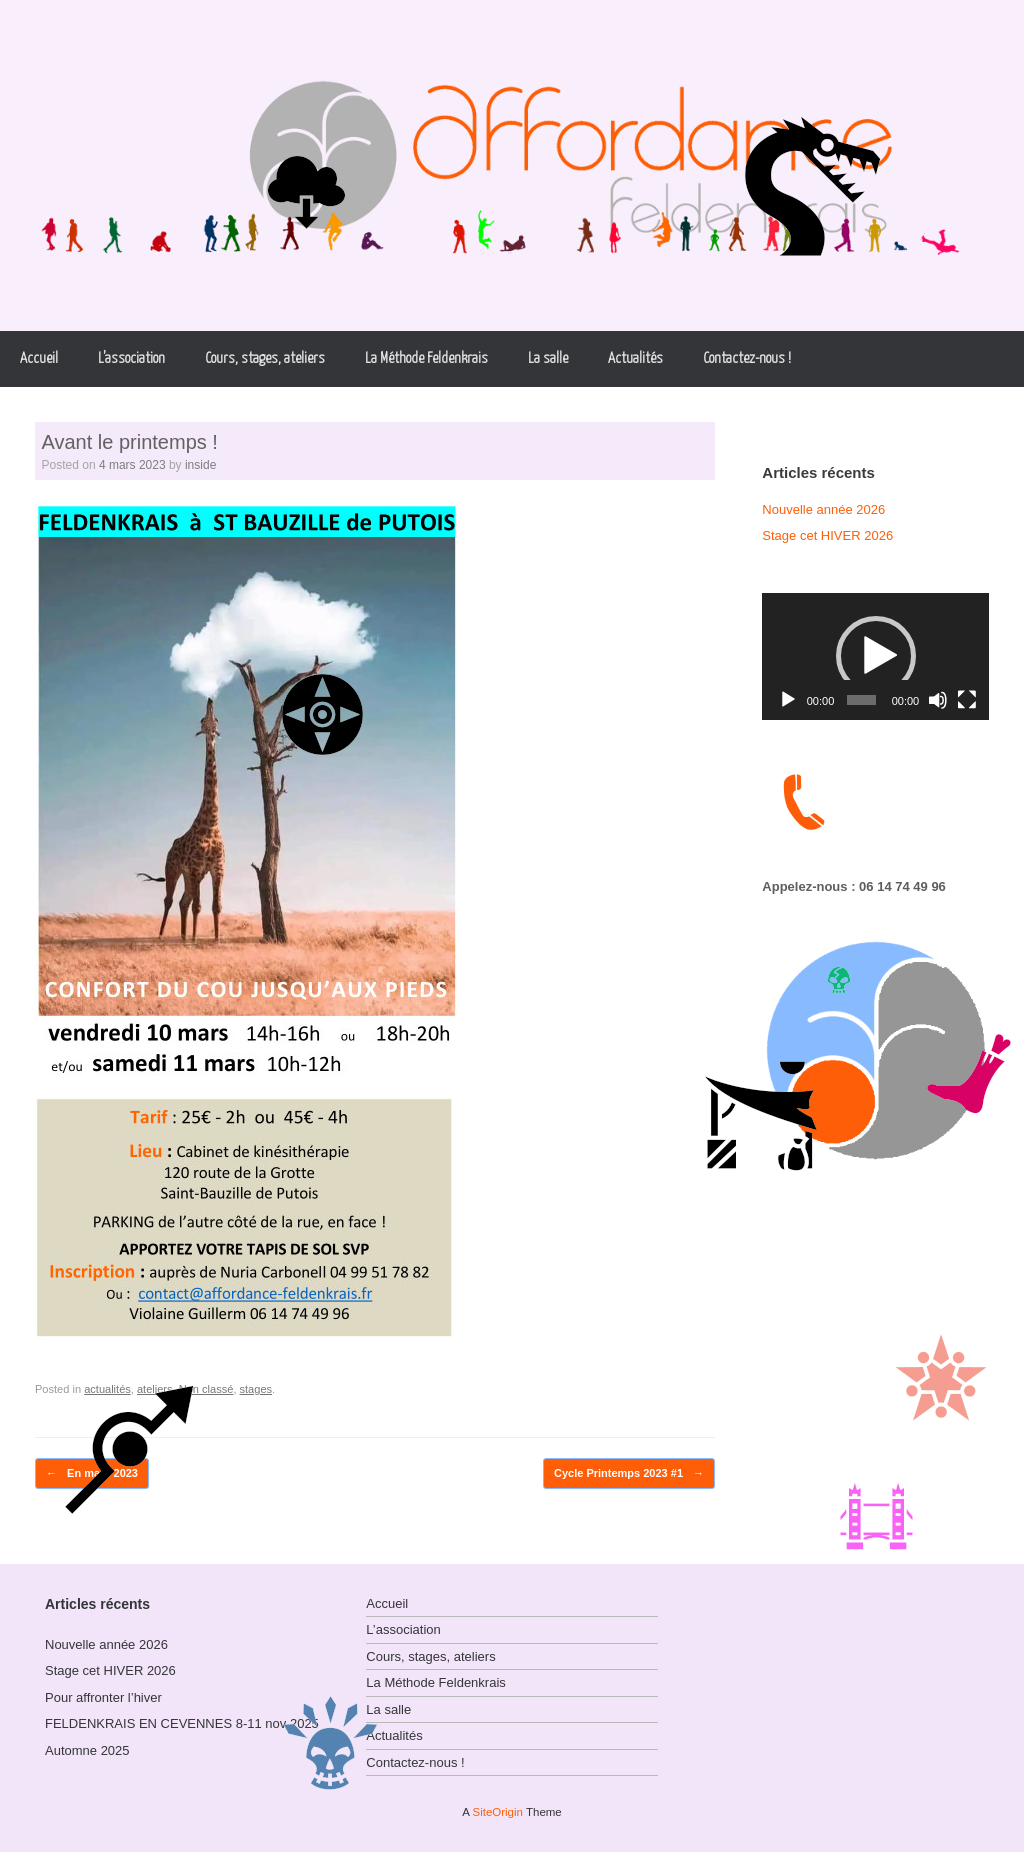 The image size is (1024, 1852). What do you see at coordinates (839, 980) in the screenshot?
I see `harry potter themed game mode or content` at bounding box center [839, 980].